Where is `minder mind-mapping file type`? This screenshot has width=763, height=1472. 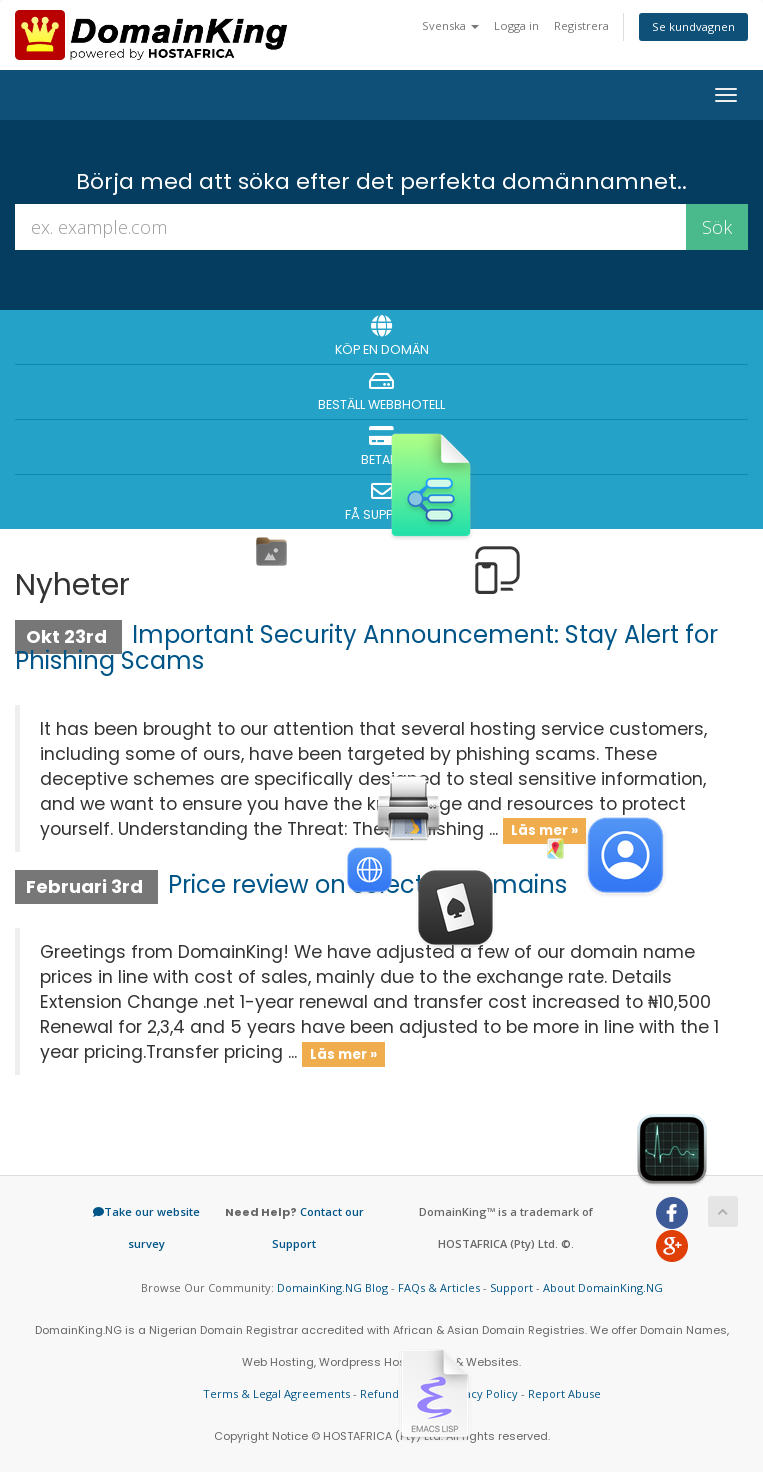
minder mind-mapping file type is located at coordinates (431, 487).